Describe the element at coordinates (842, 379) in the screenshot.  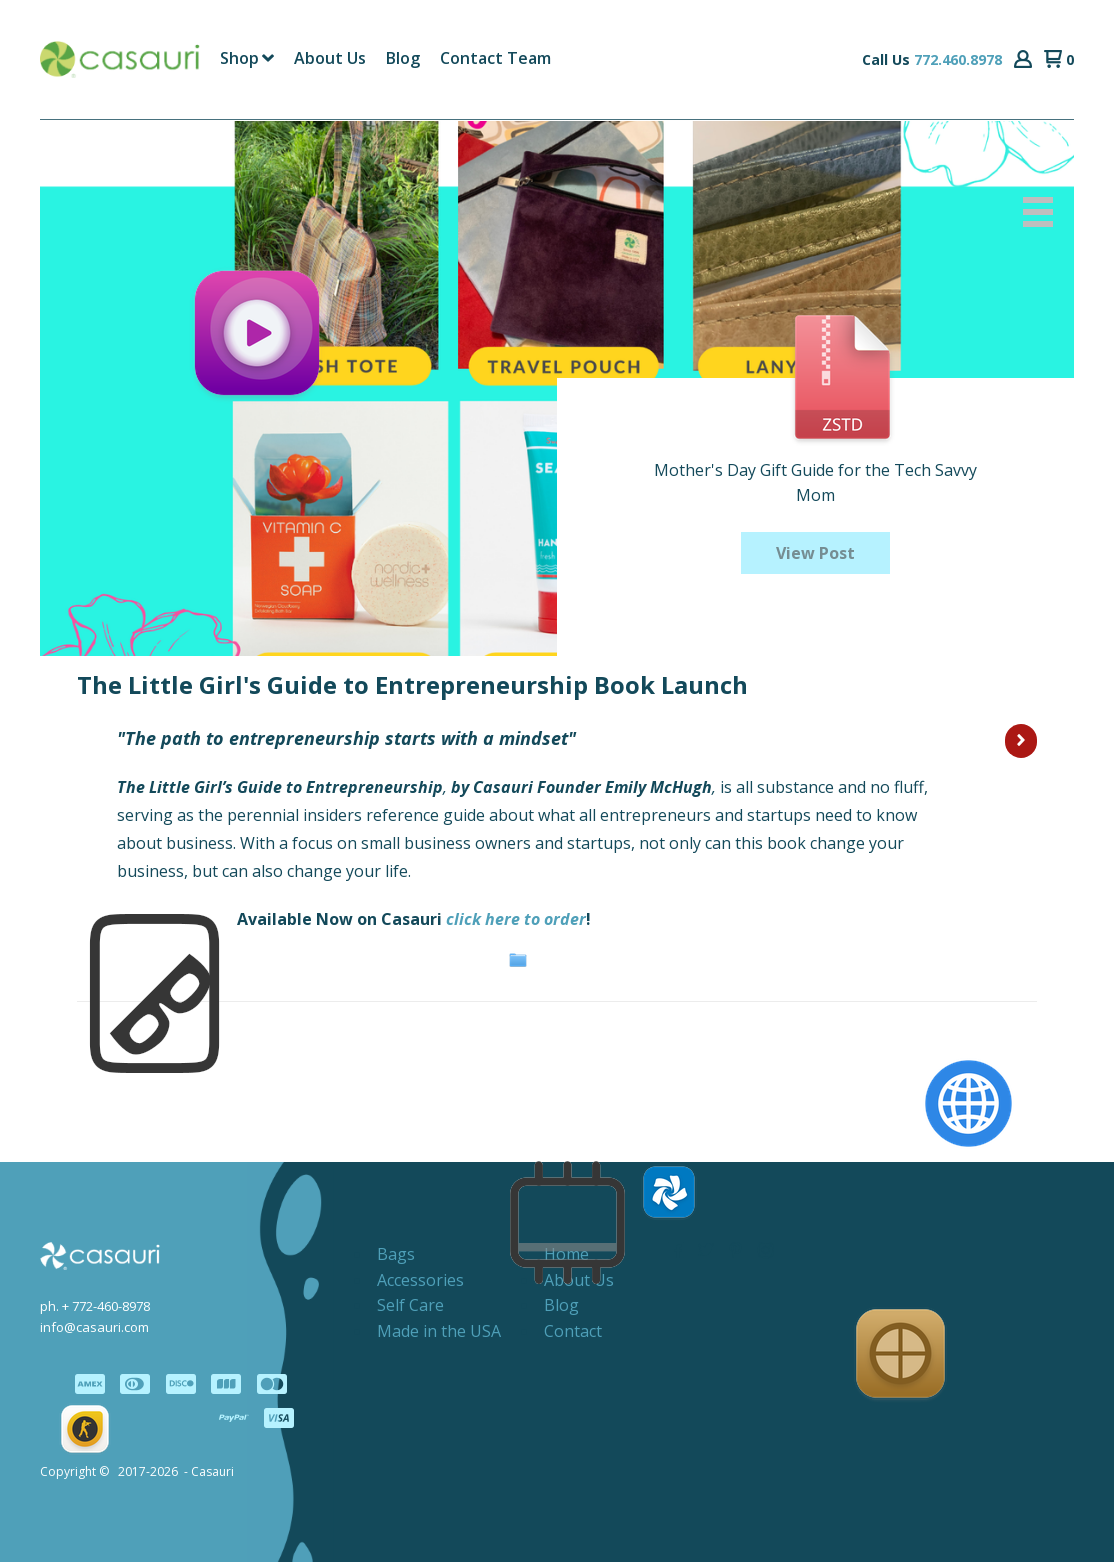
I see `a zstd-compressed tar archive file` at that location.